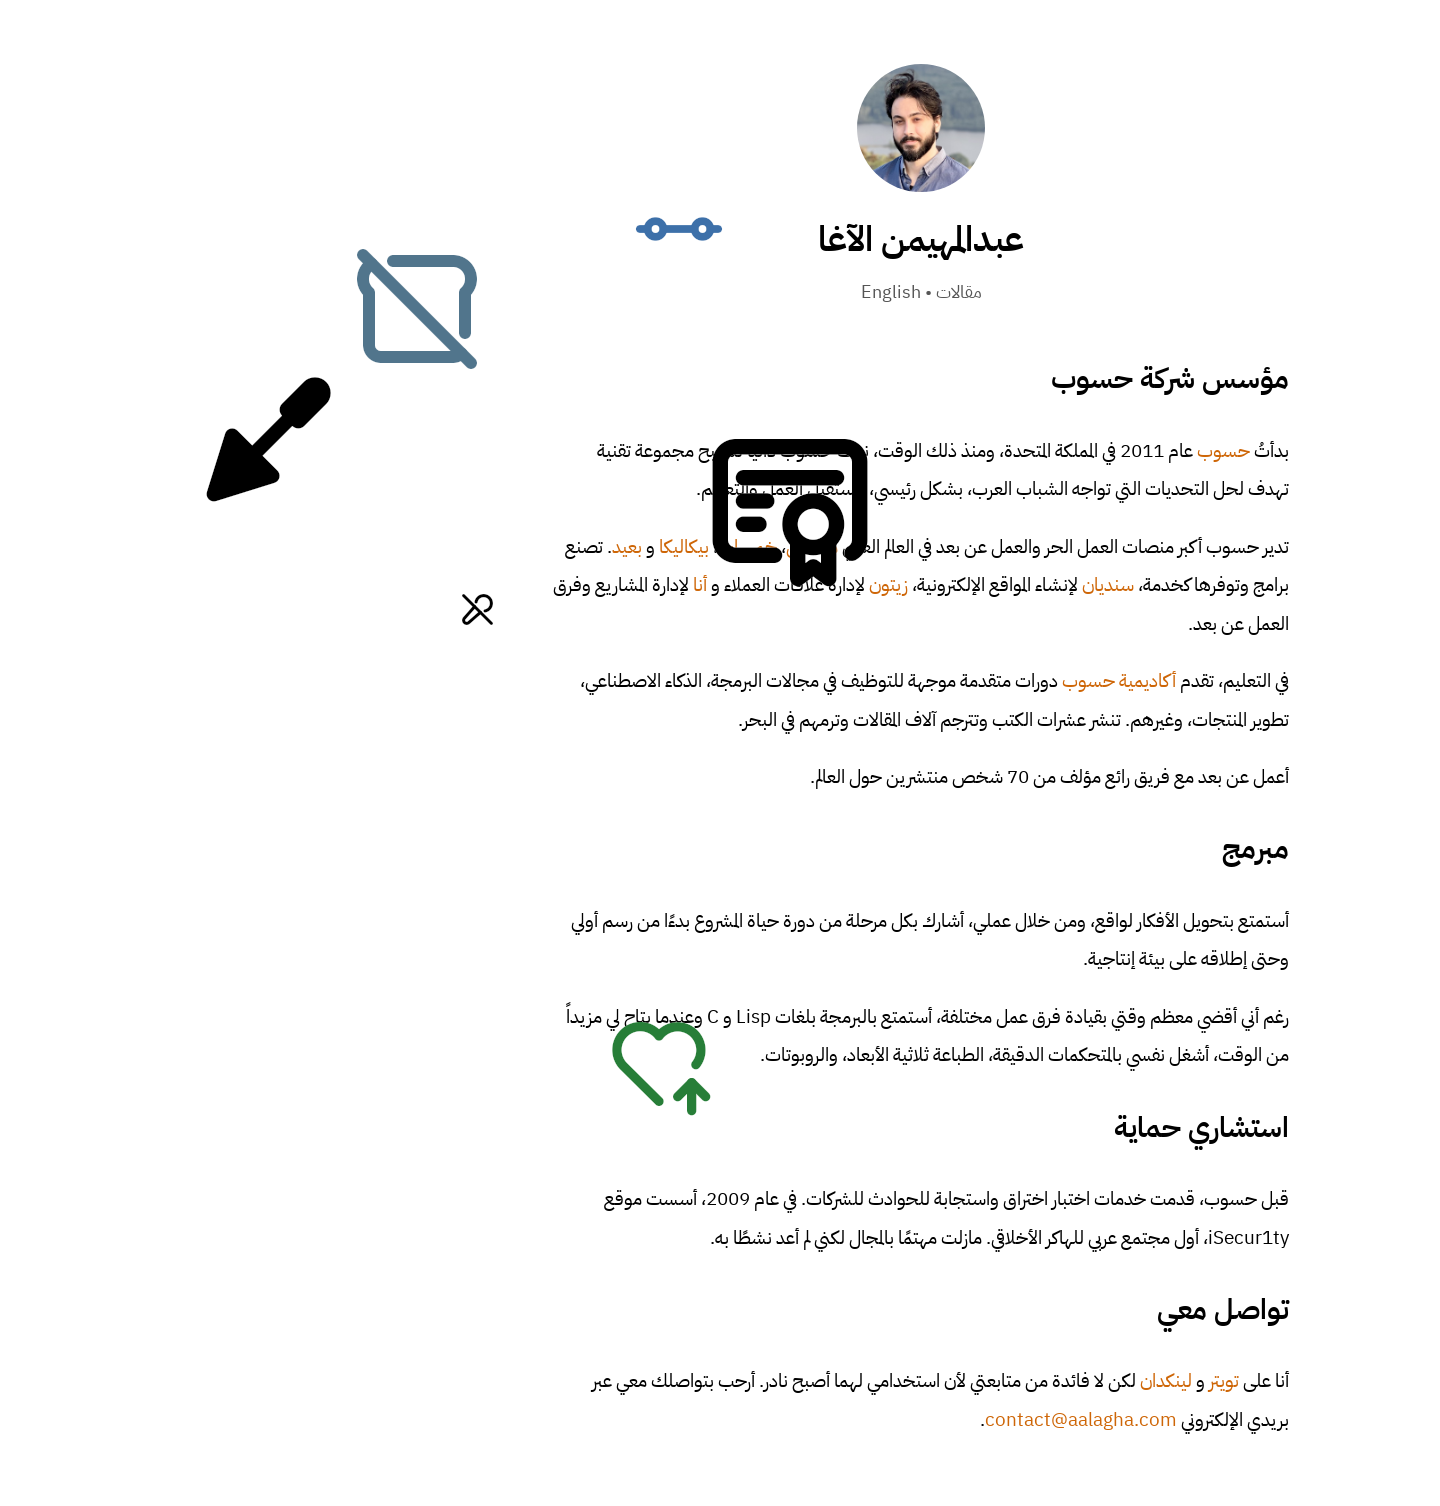 Image resolution: width=1440 pixels, height=1506 pixels. I want to click on mute microphone, so click(477, 609).